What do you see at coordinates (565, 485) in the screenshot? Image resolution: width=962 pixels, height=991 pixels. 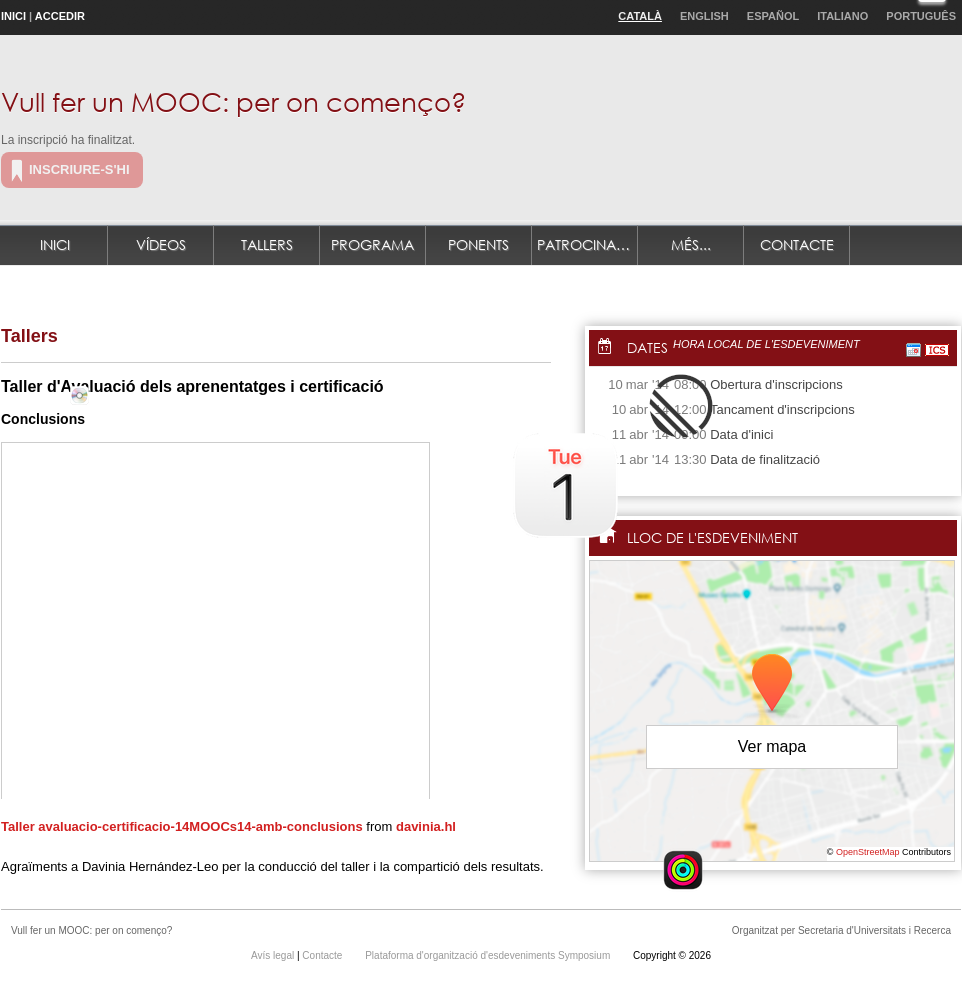 I see `open the calendar app` at bounding box center [565, 485].